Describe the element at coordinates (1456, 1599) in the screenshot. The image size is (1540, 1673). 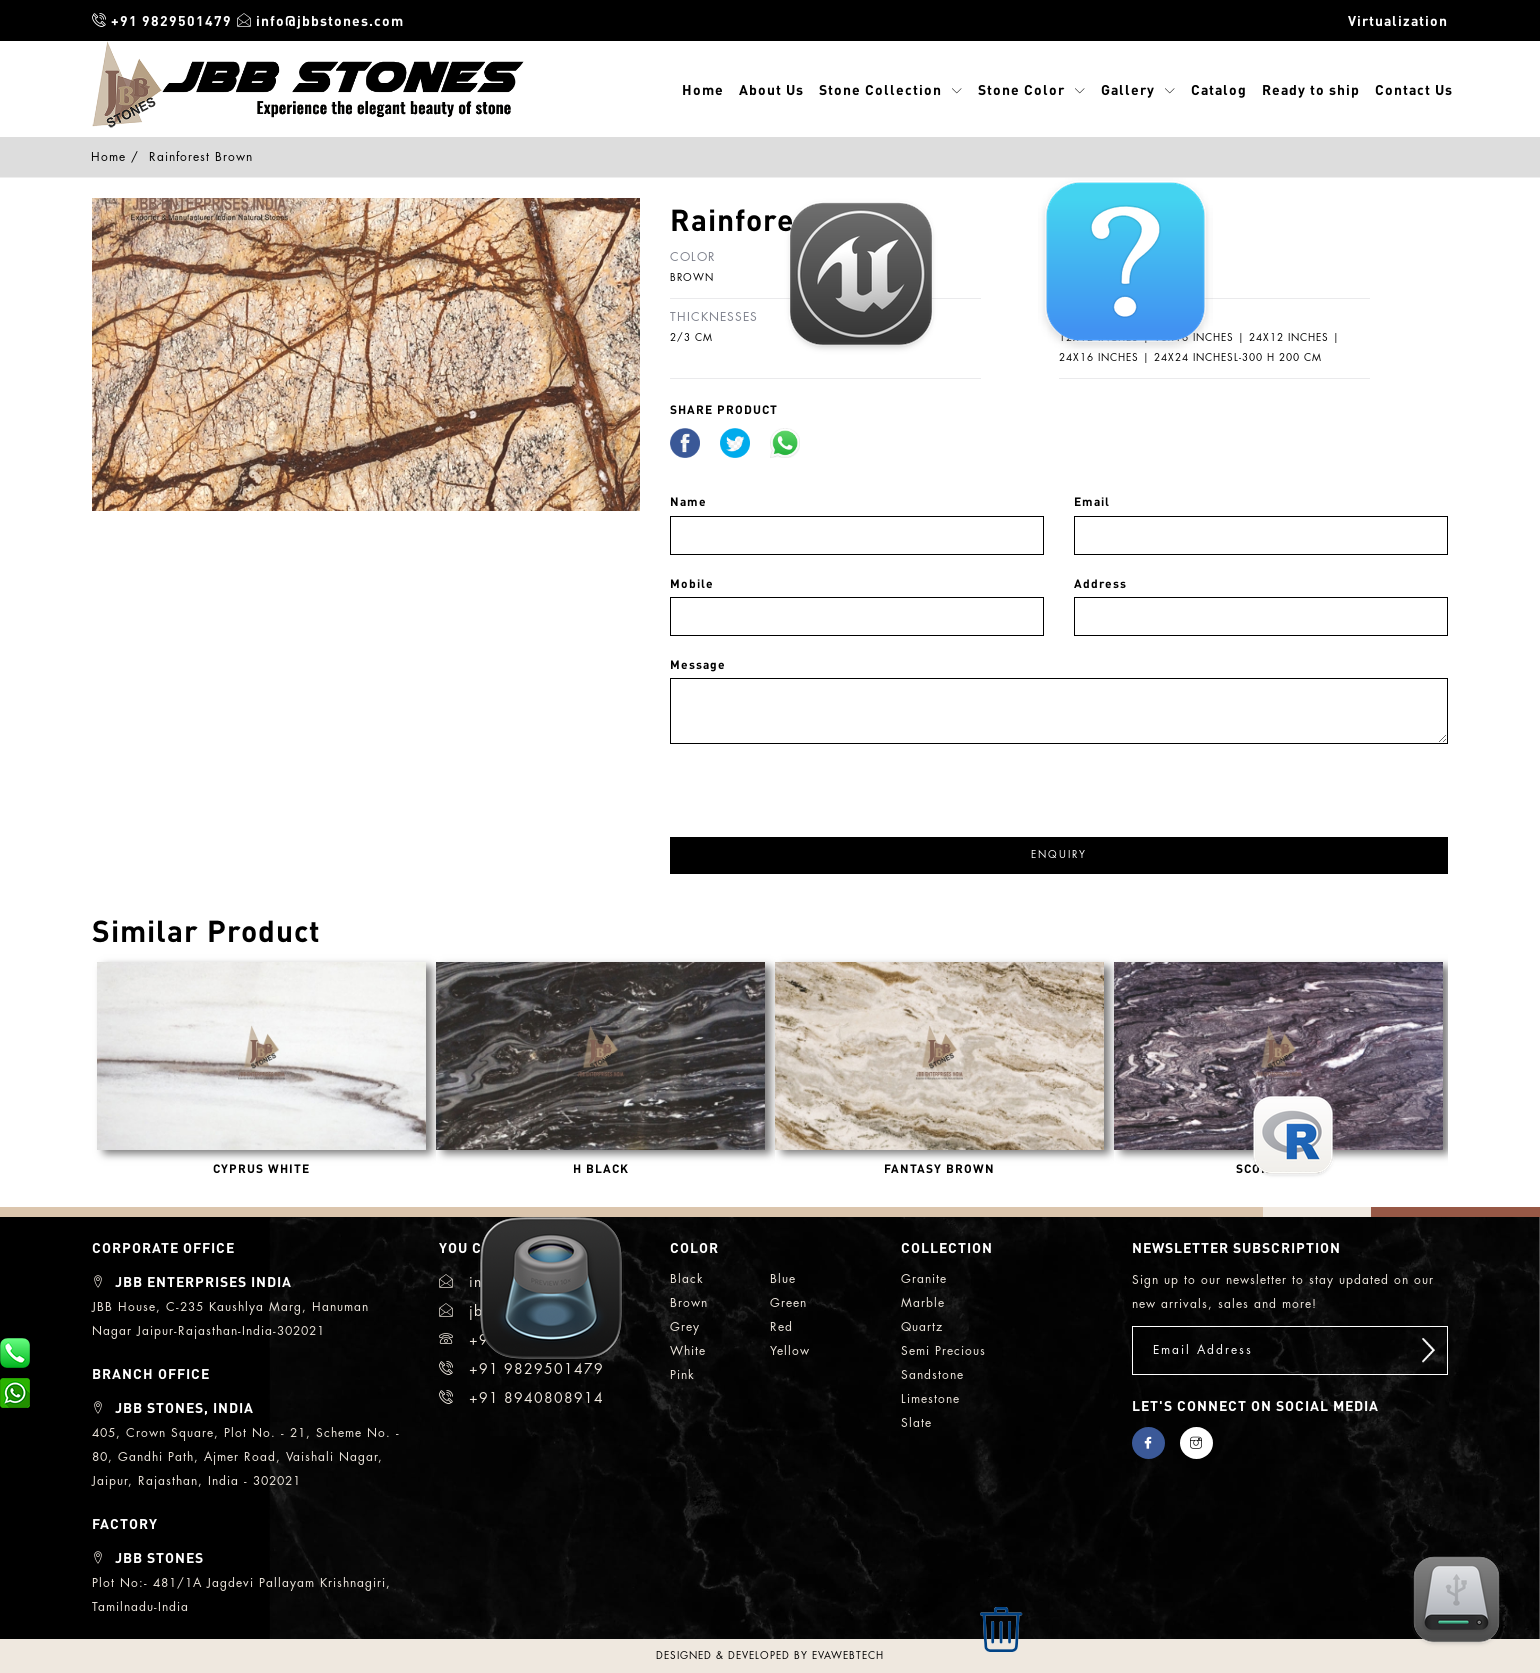
I see `create a bootable USB drive` at that location.